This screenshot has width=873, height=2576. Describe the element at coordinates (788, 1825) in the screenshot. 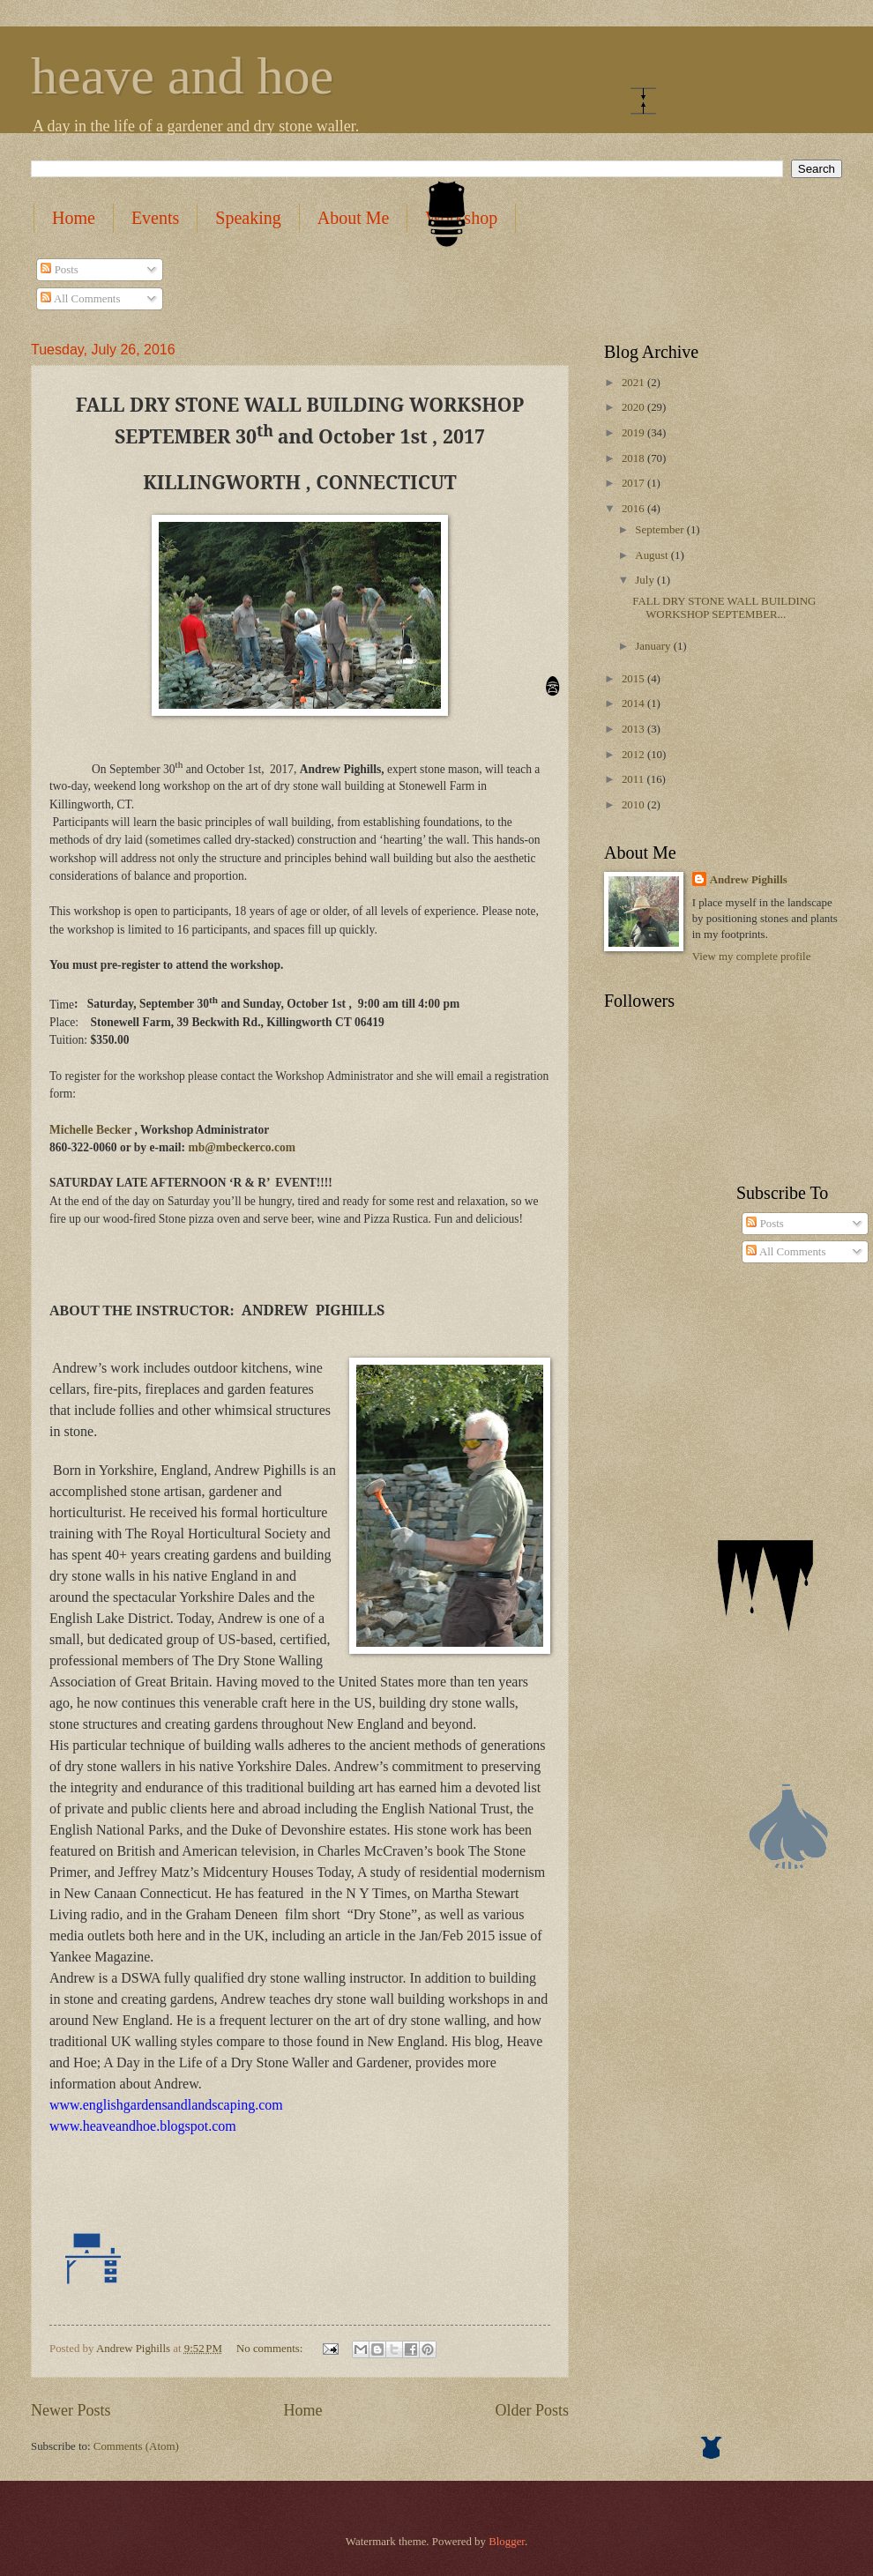

I see `ingredient icon for garlic in a cooking or recipe app` at that location.